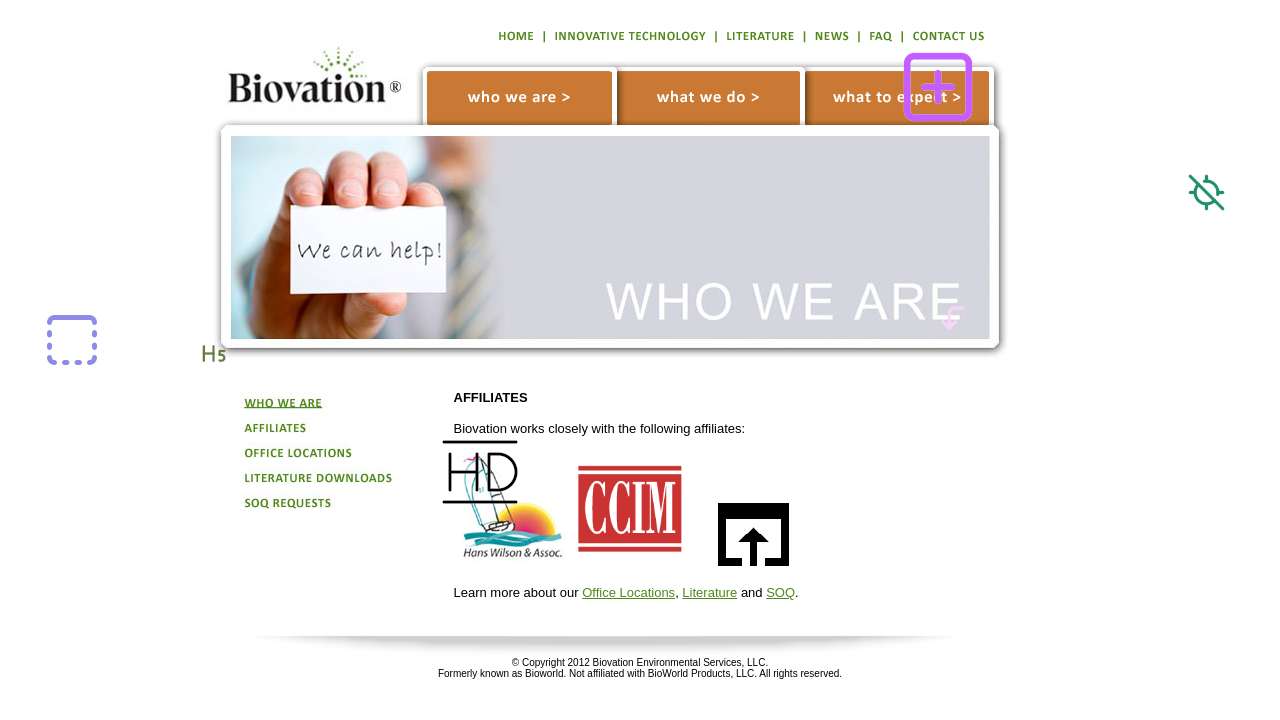  Describe the element at coordinates (480, 472) in the screenshot. I see `switch to high-definition video quality` at that location.